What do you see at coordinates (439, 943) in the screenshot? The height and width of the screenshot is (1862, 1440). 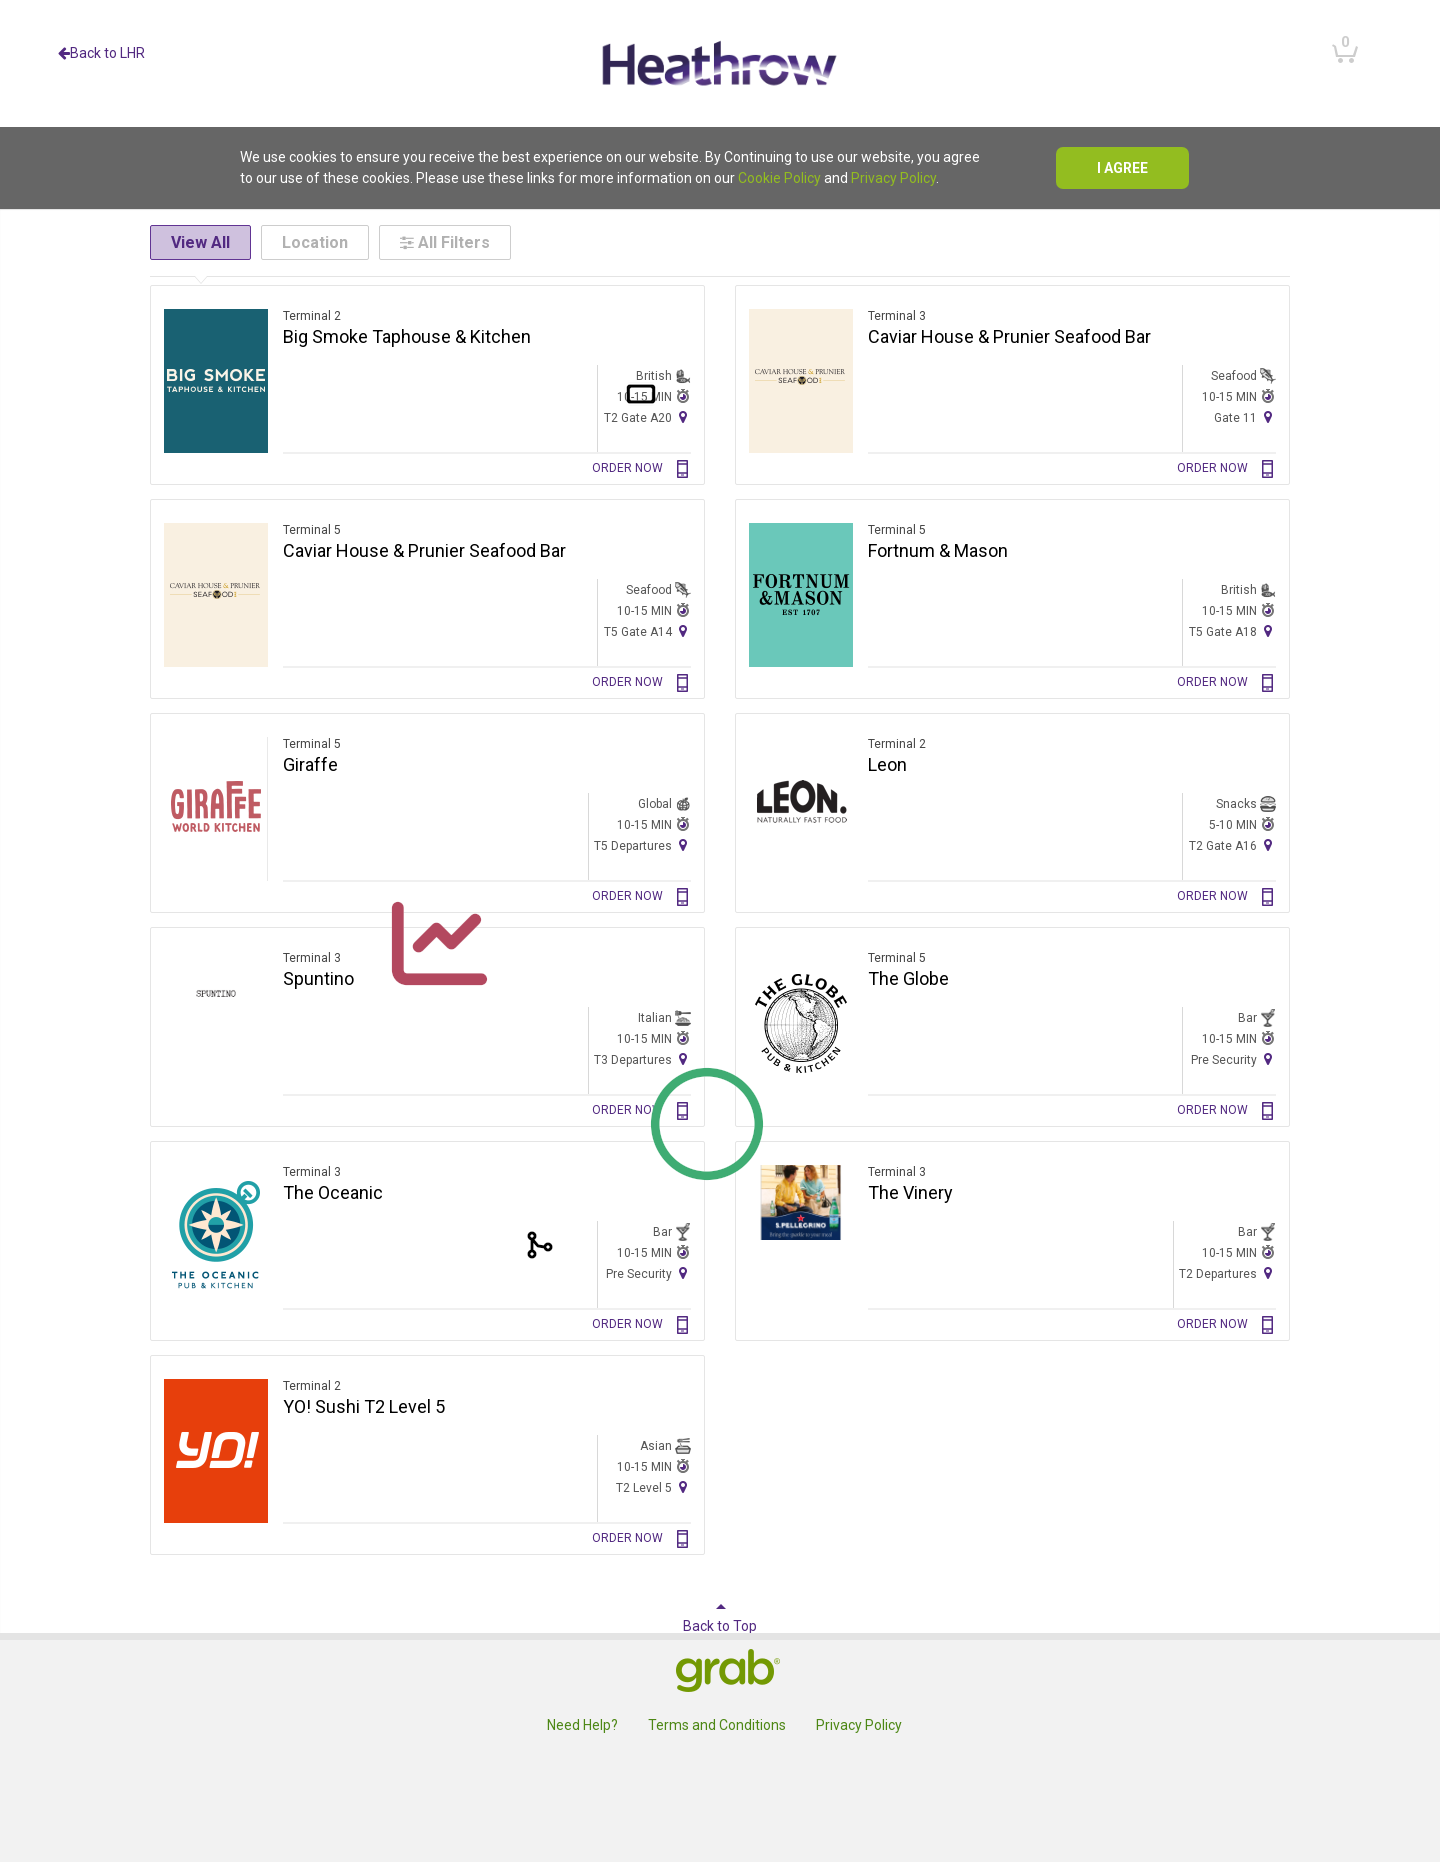 I see `view analytics or performance data` at bounding box center [439, 943].